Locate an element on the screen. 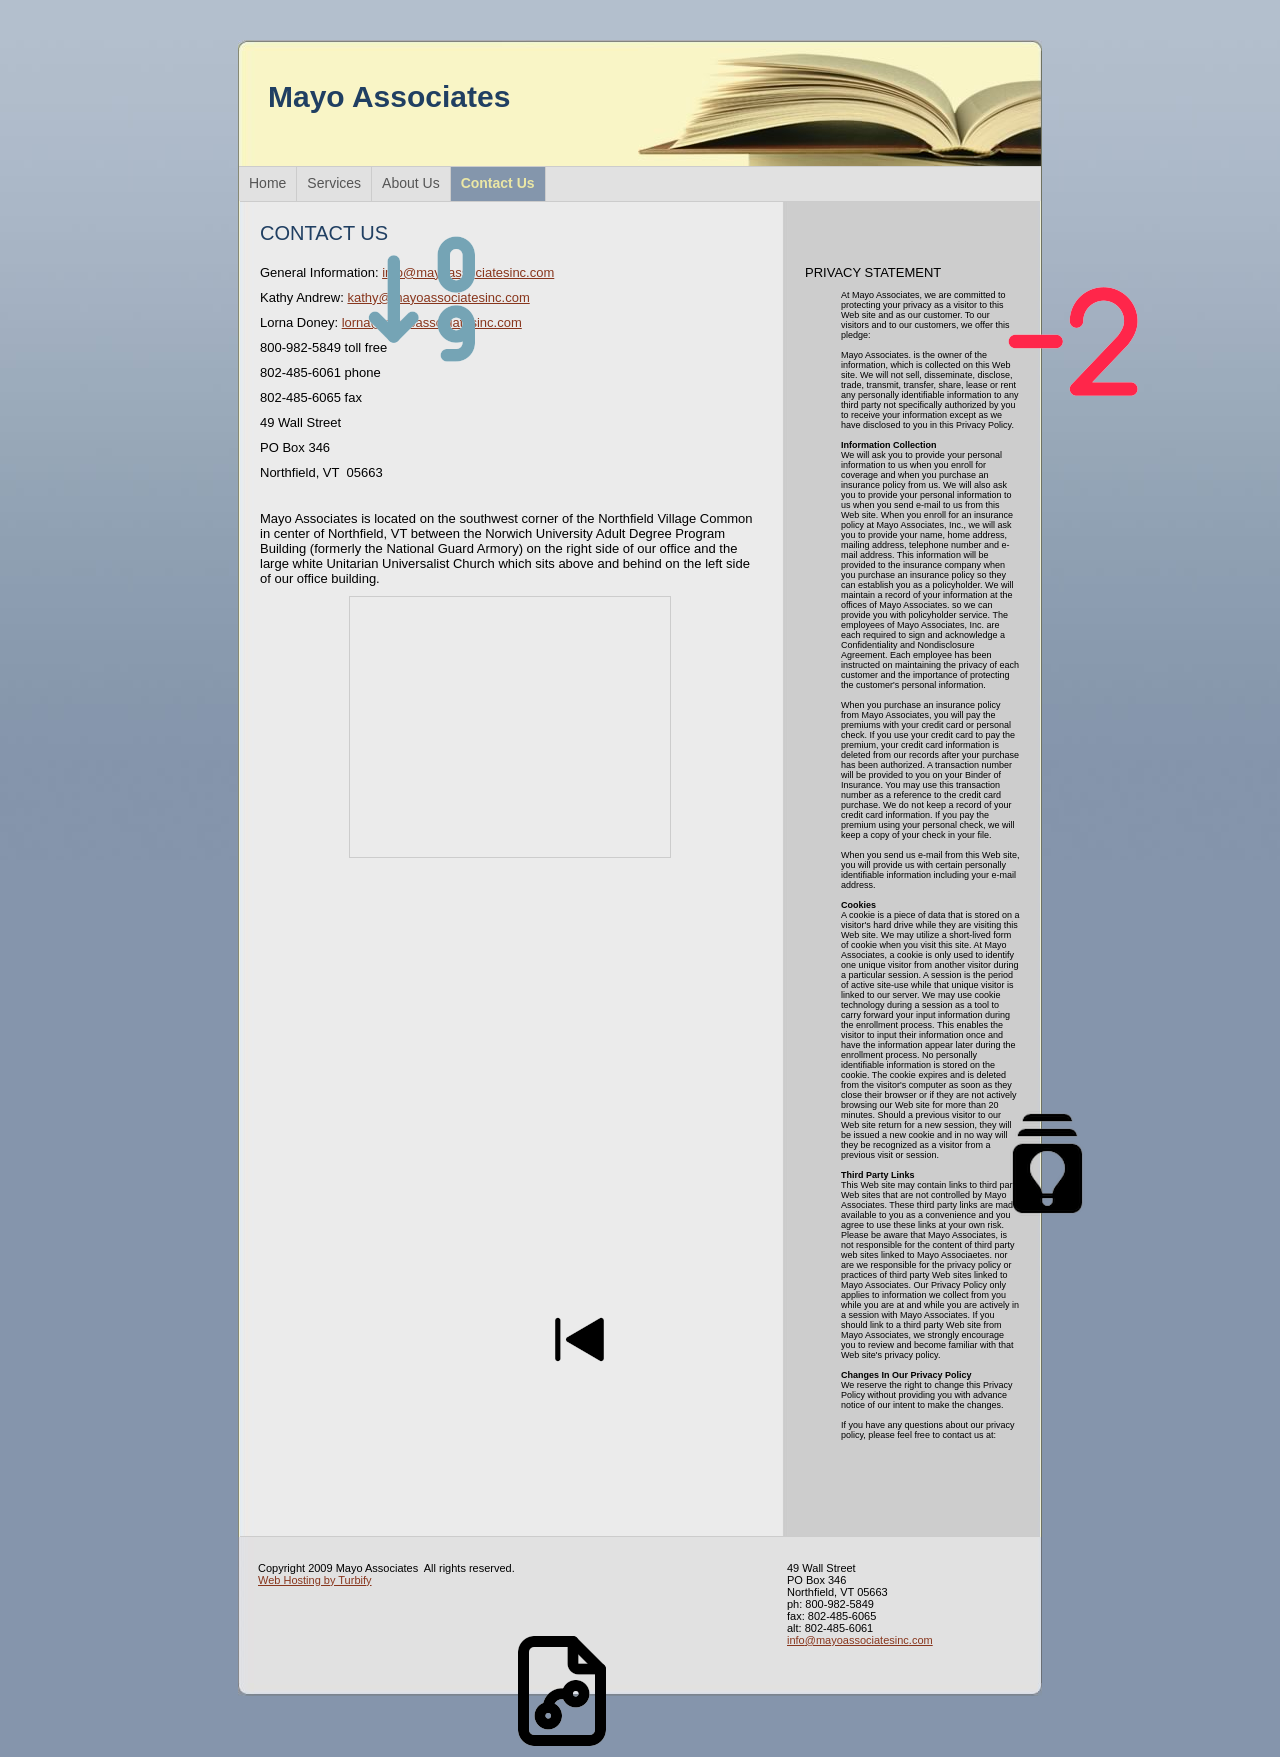  skip to previous track is located at coordinates (579, 1339).